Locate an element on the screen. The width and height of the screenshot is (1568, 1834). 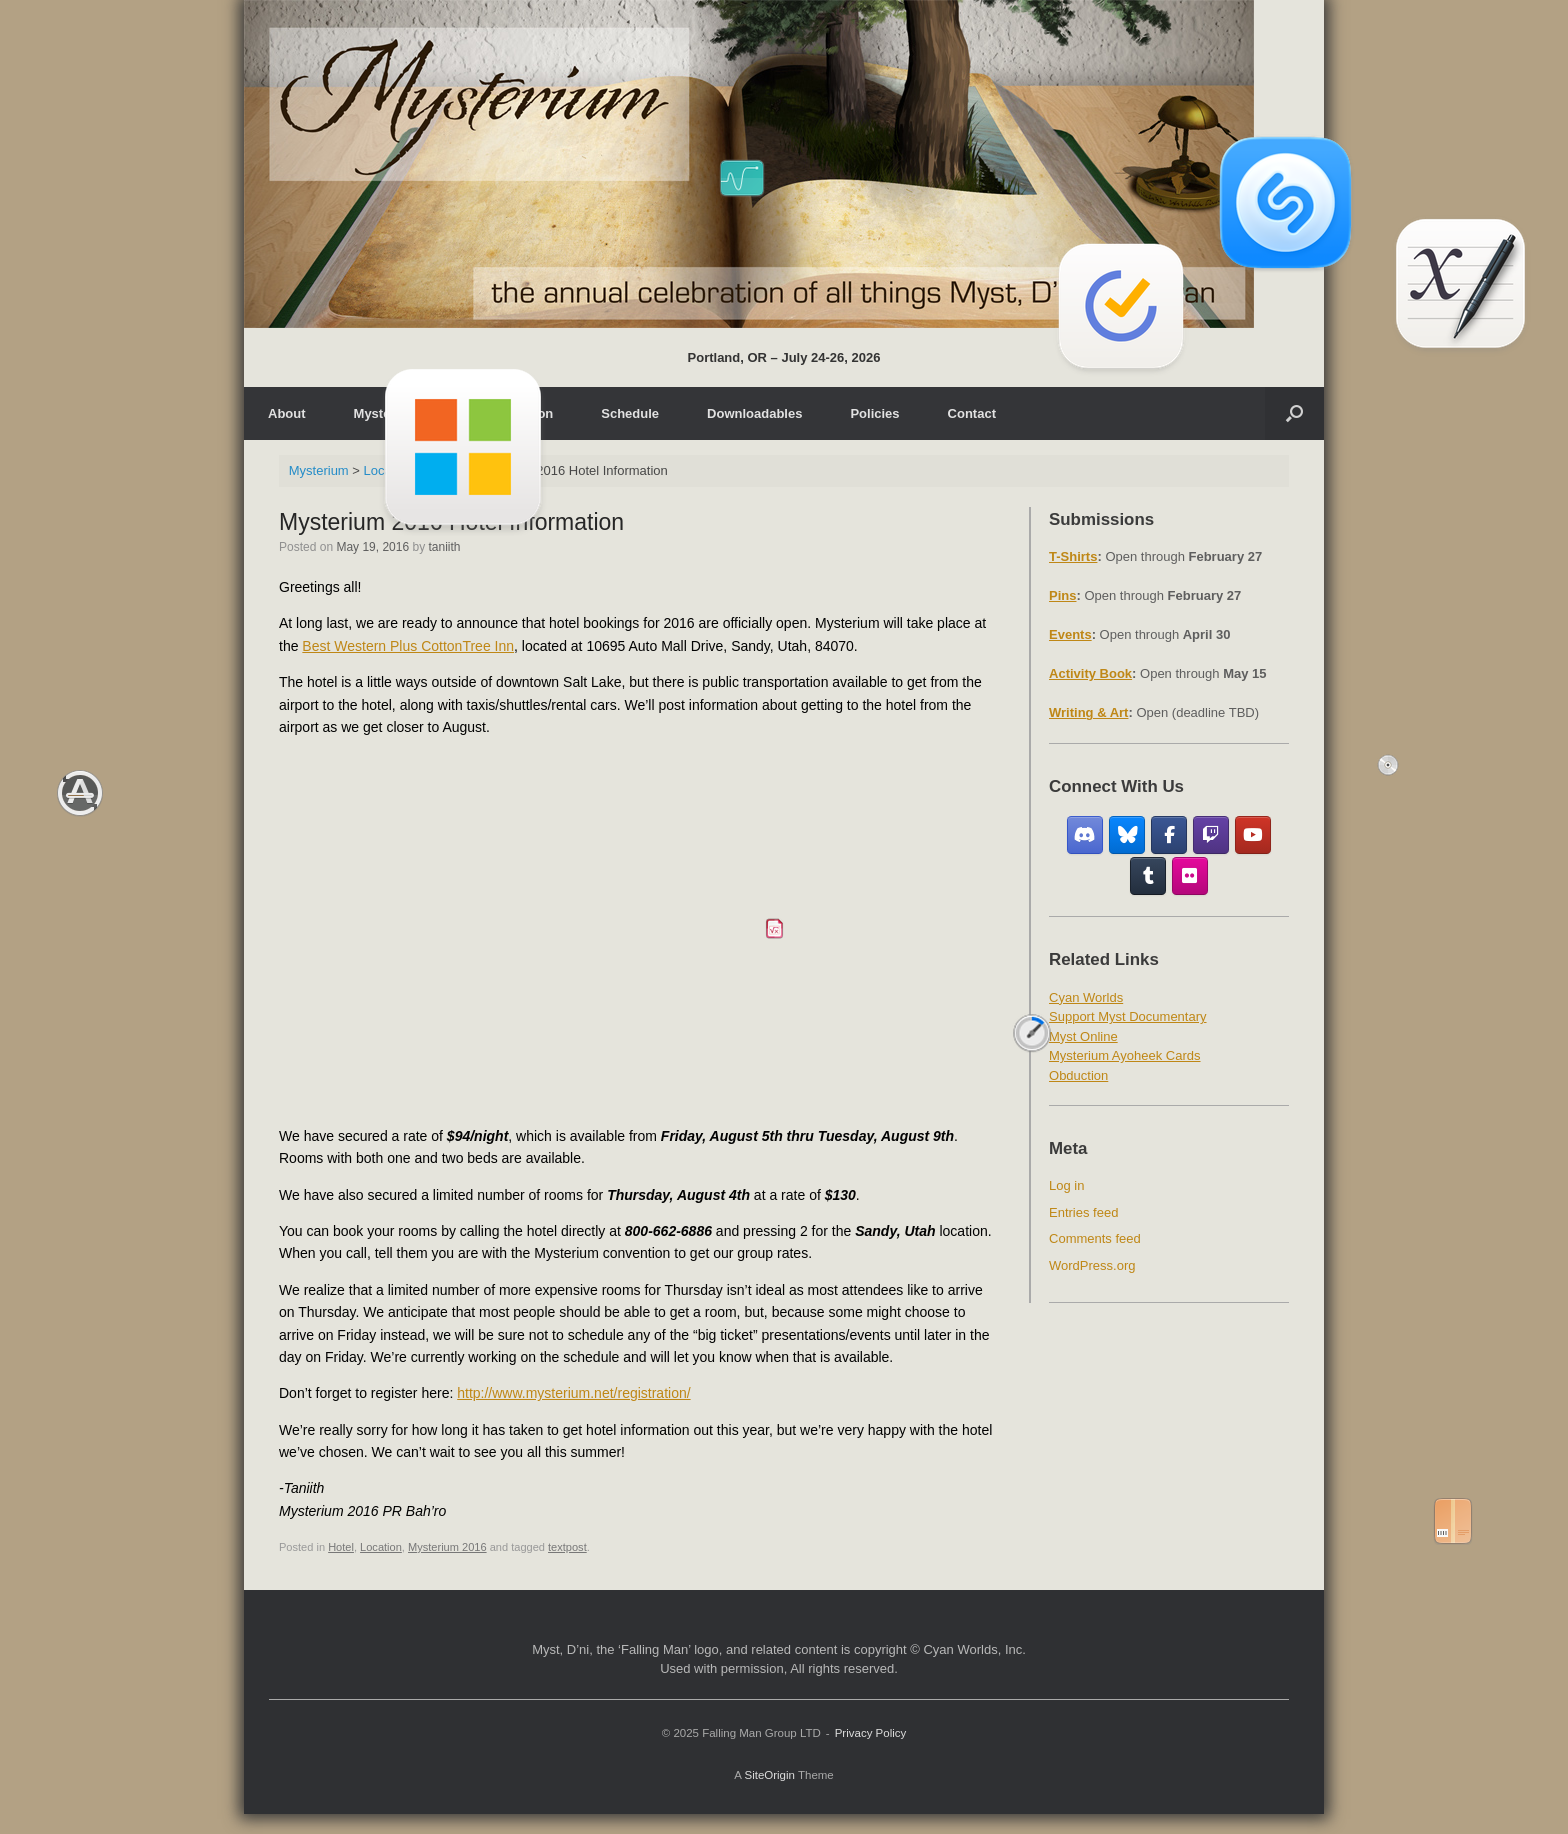
open sysprof system profiler is located at coordinates (1032, 1033).